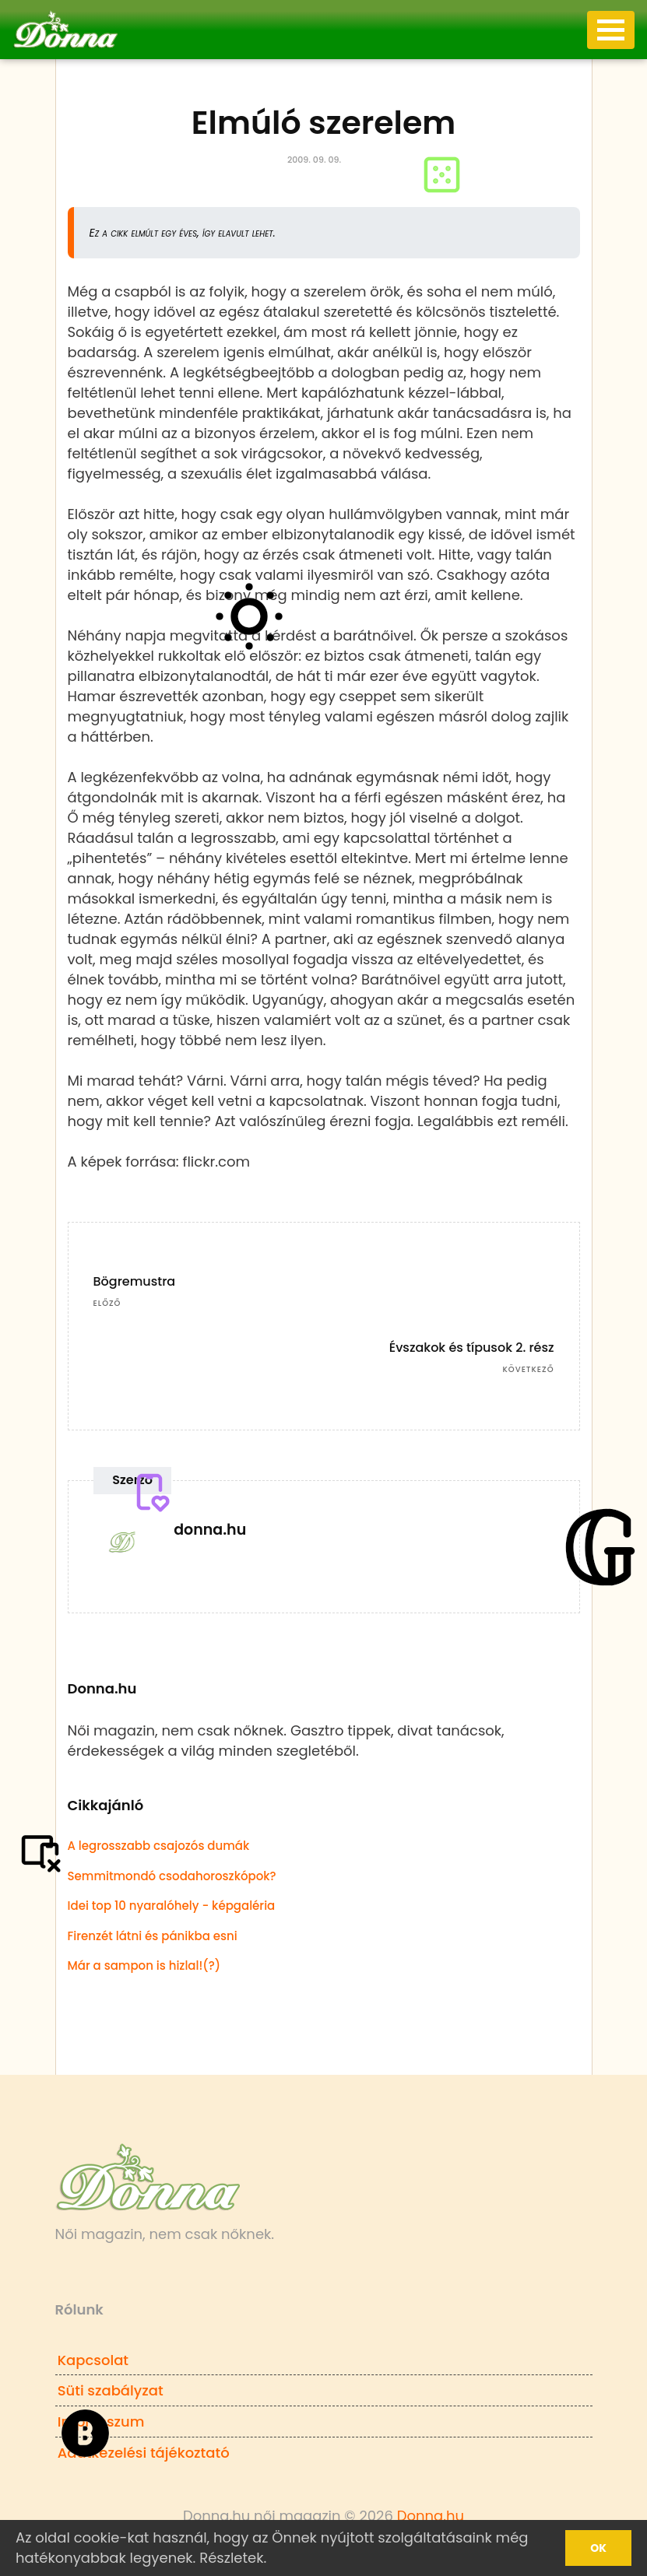 The height and width of the screenshot is (2576, 647). What do you see at coordinates (249, 616) in the screenshot?
I see `adjust screen brightness to low setting` at bounding box center [249, 616].